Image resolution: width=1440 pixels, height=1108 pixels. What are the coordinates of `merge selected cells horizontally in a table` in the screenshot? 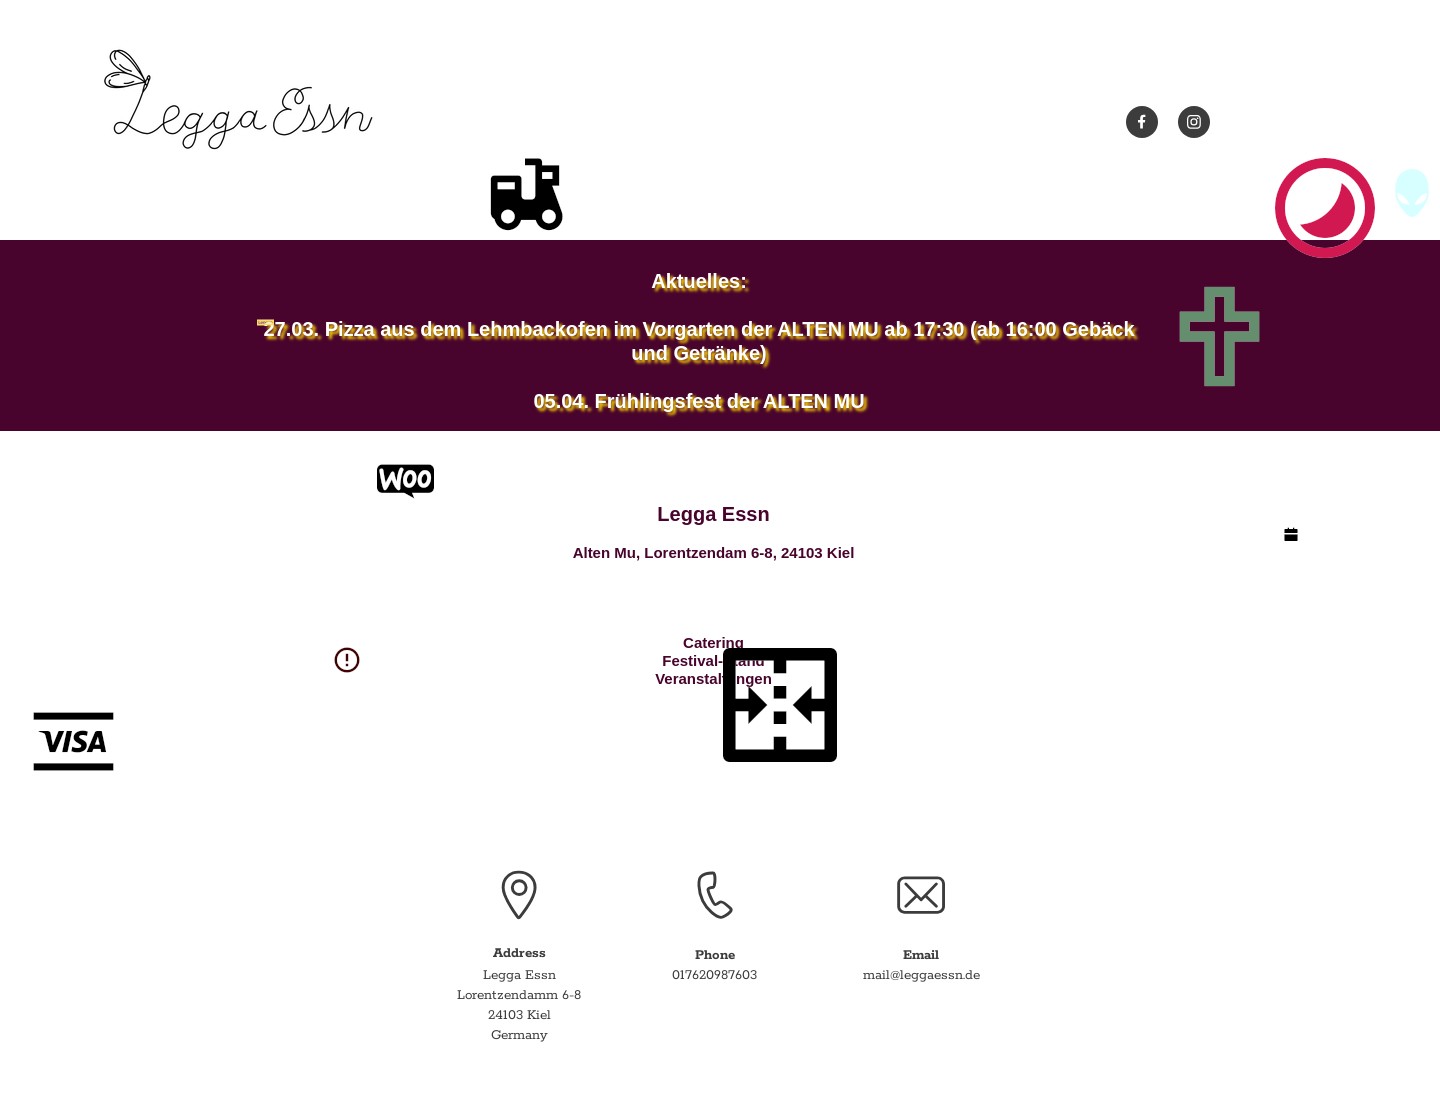 It's located at (780, 705).